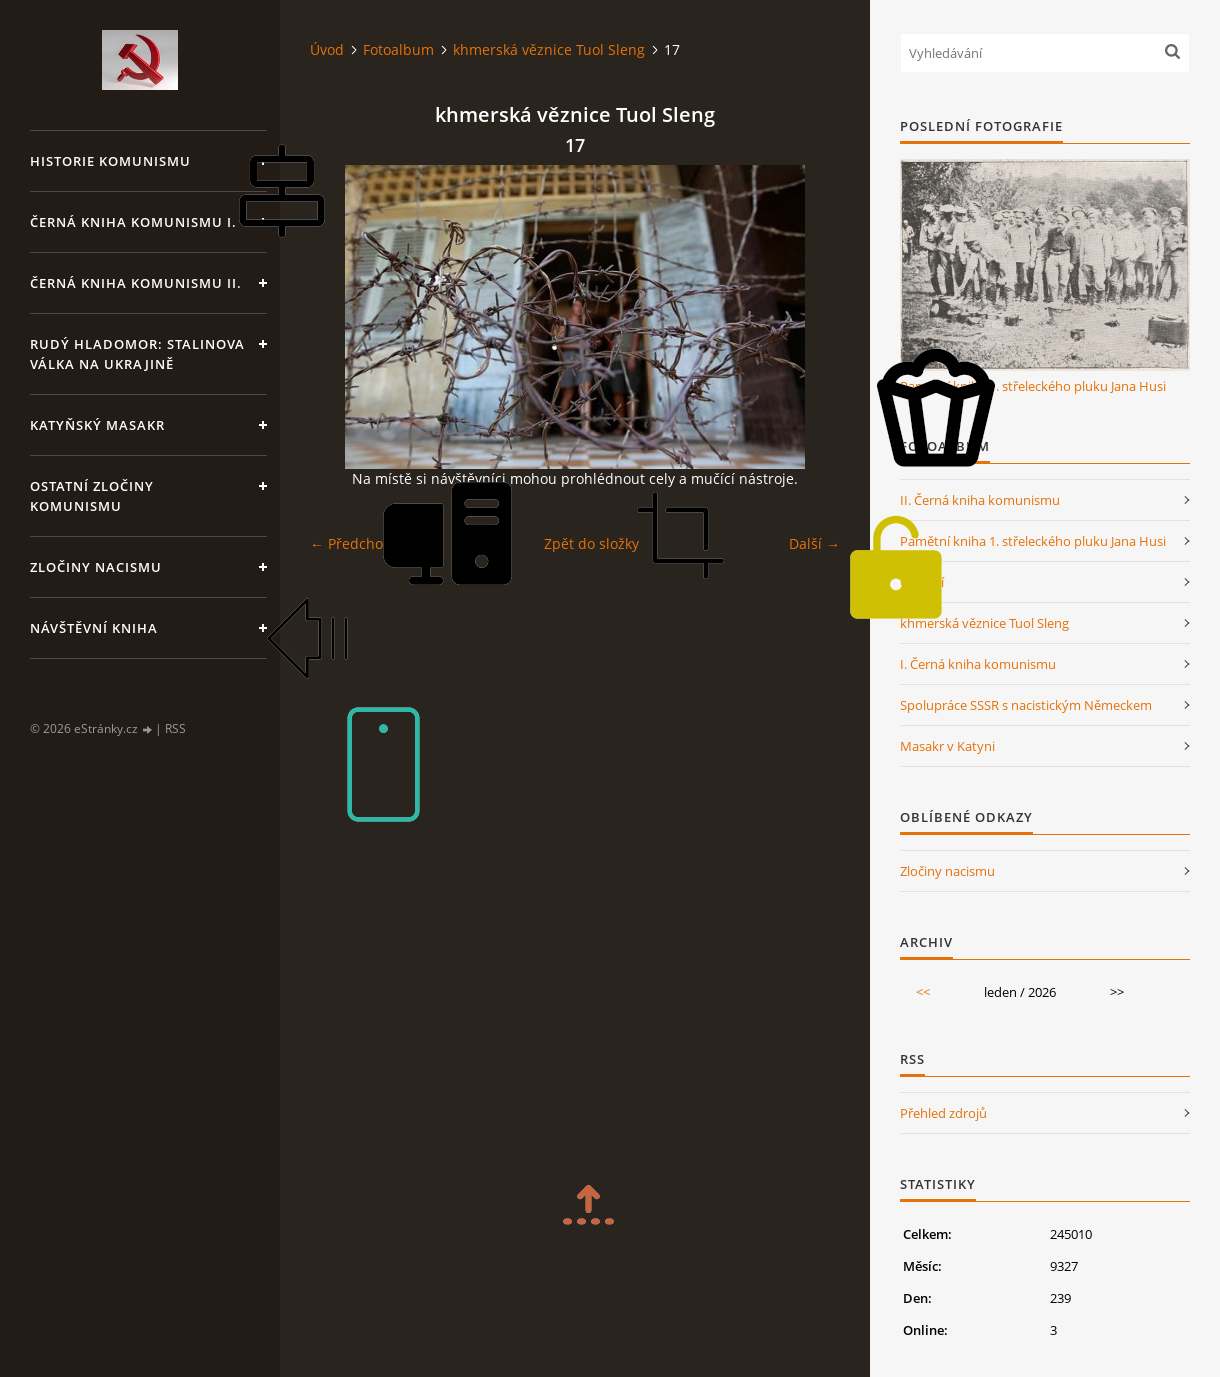 This screenshot has height=1377, width=1220. Describe the element at coordinates (936, 412) in the screenshot. I see `access movies or entertainment section` at that location.